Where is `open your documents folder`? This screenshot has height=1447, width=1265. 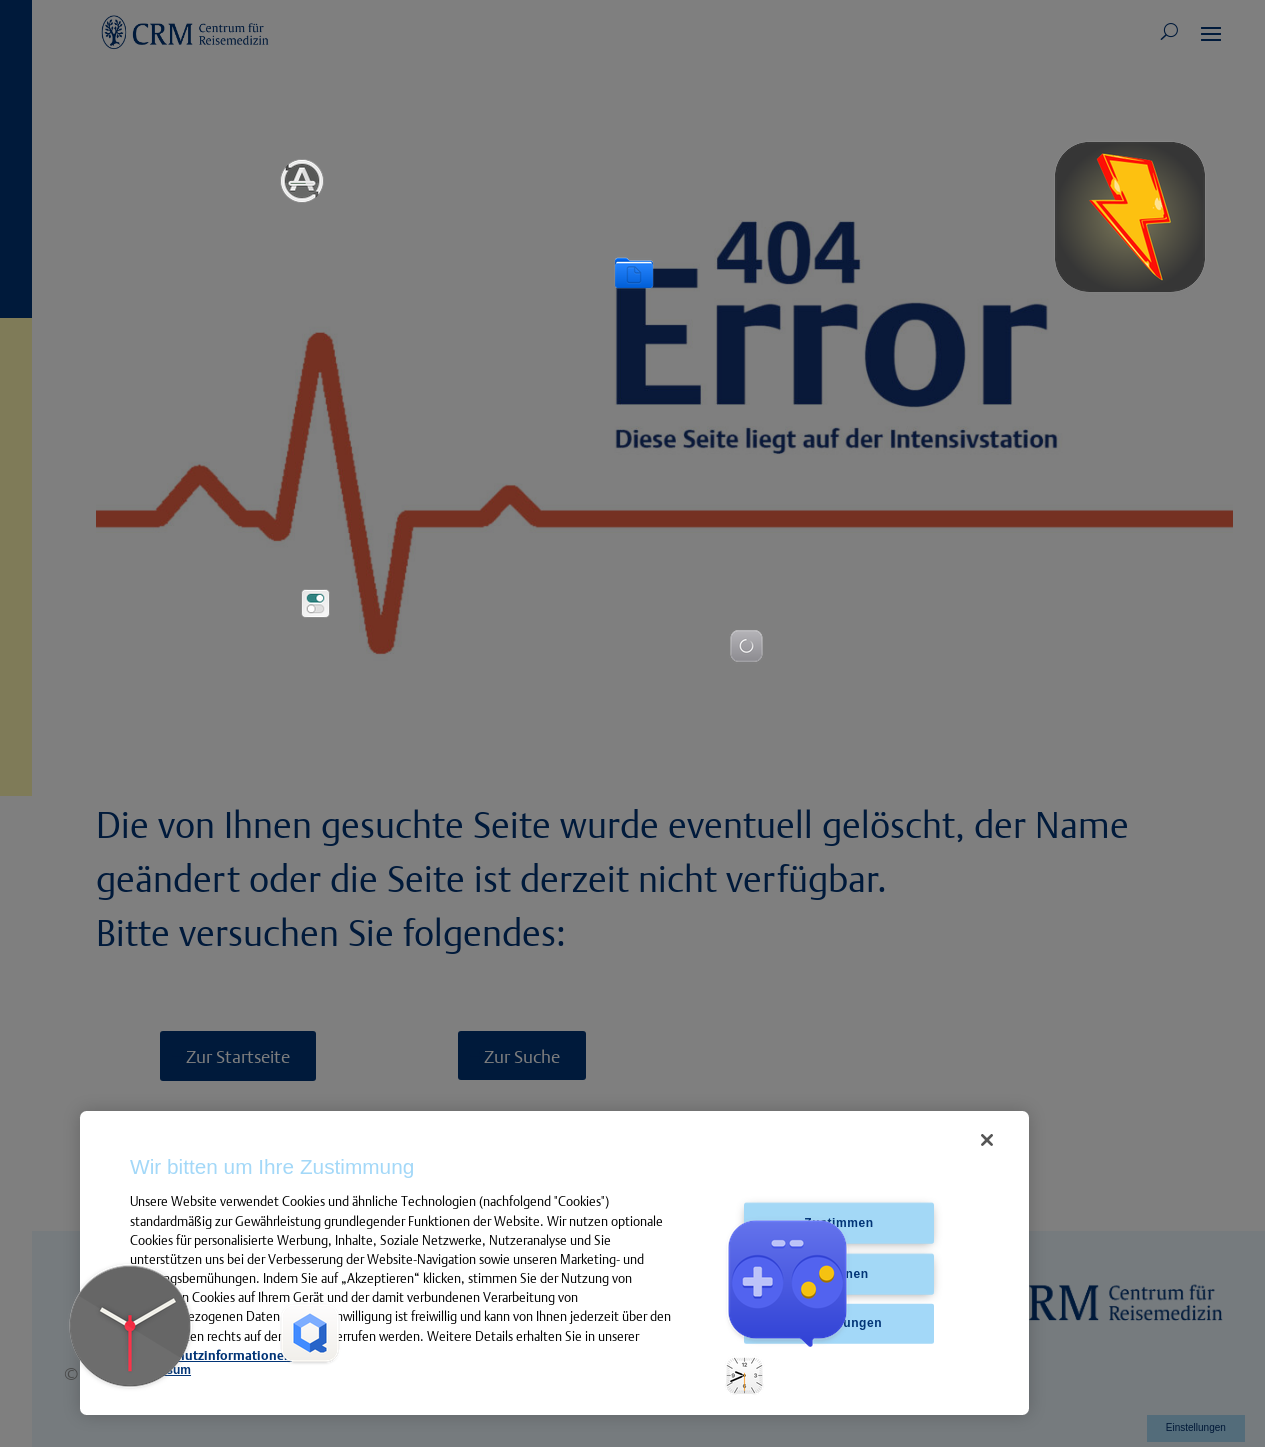
open your documents folder is located at coordinates (634, 273).